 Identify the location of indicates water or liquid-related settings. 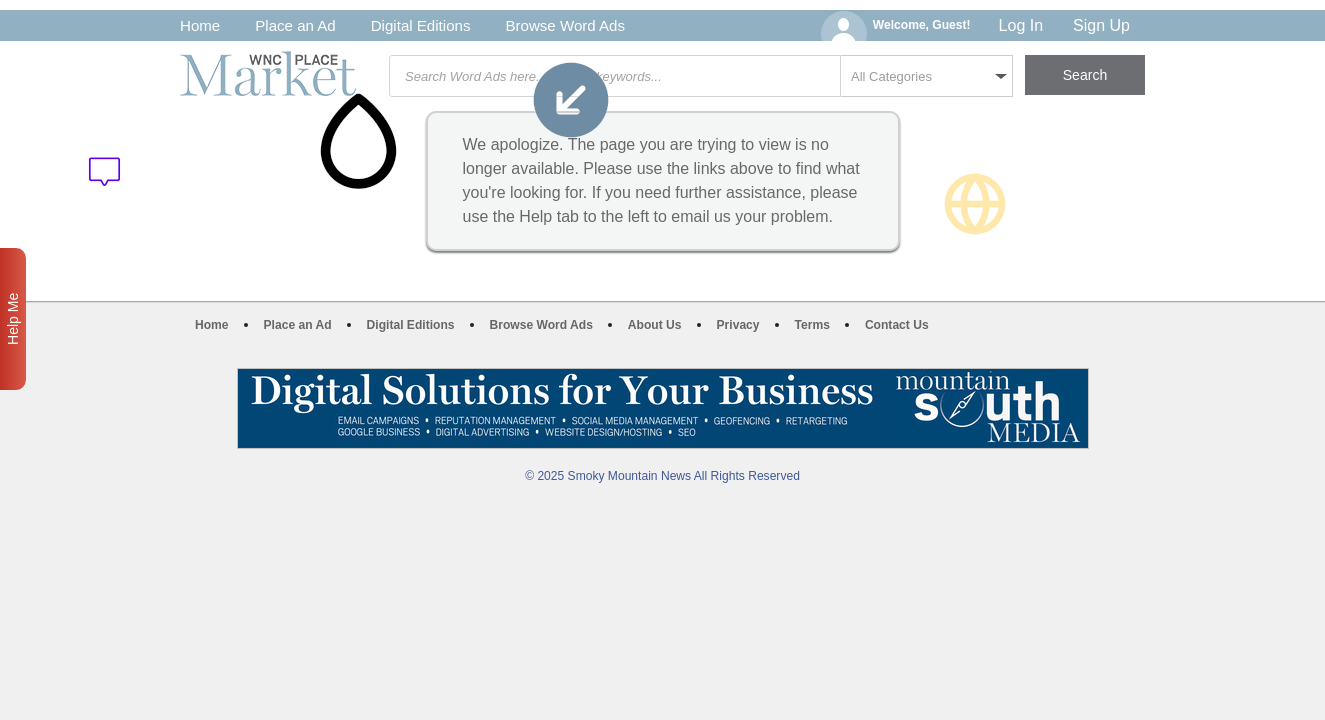
(358, 144).